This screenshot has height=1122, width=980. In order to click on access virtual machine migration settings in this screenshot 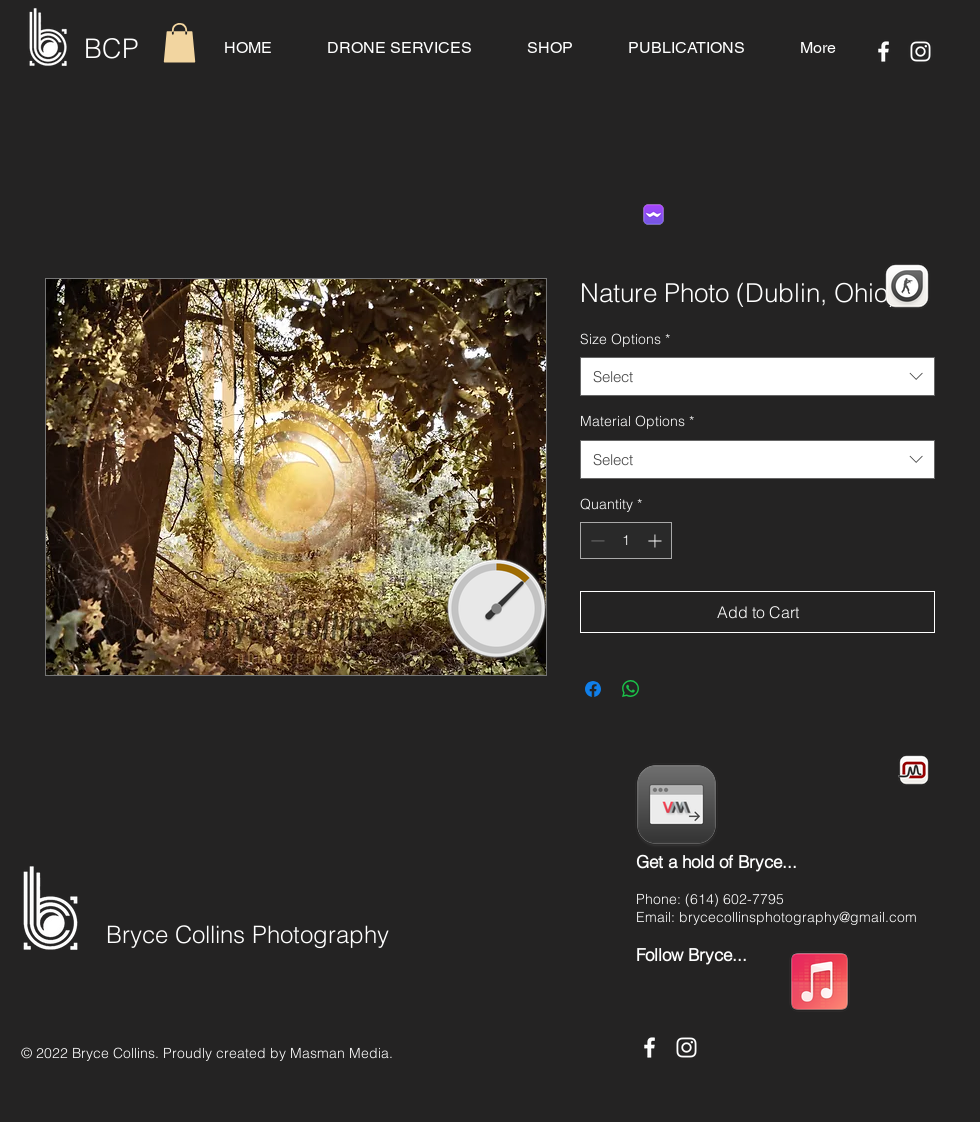, I will do `click(676, 804)`.